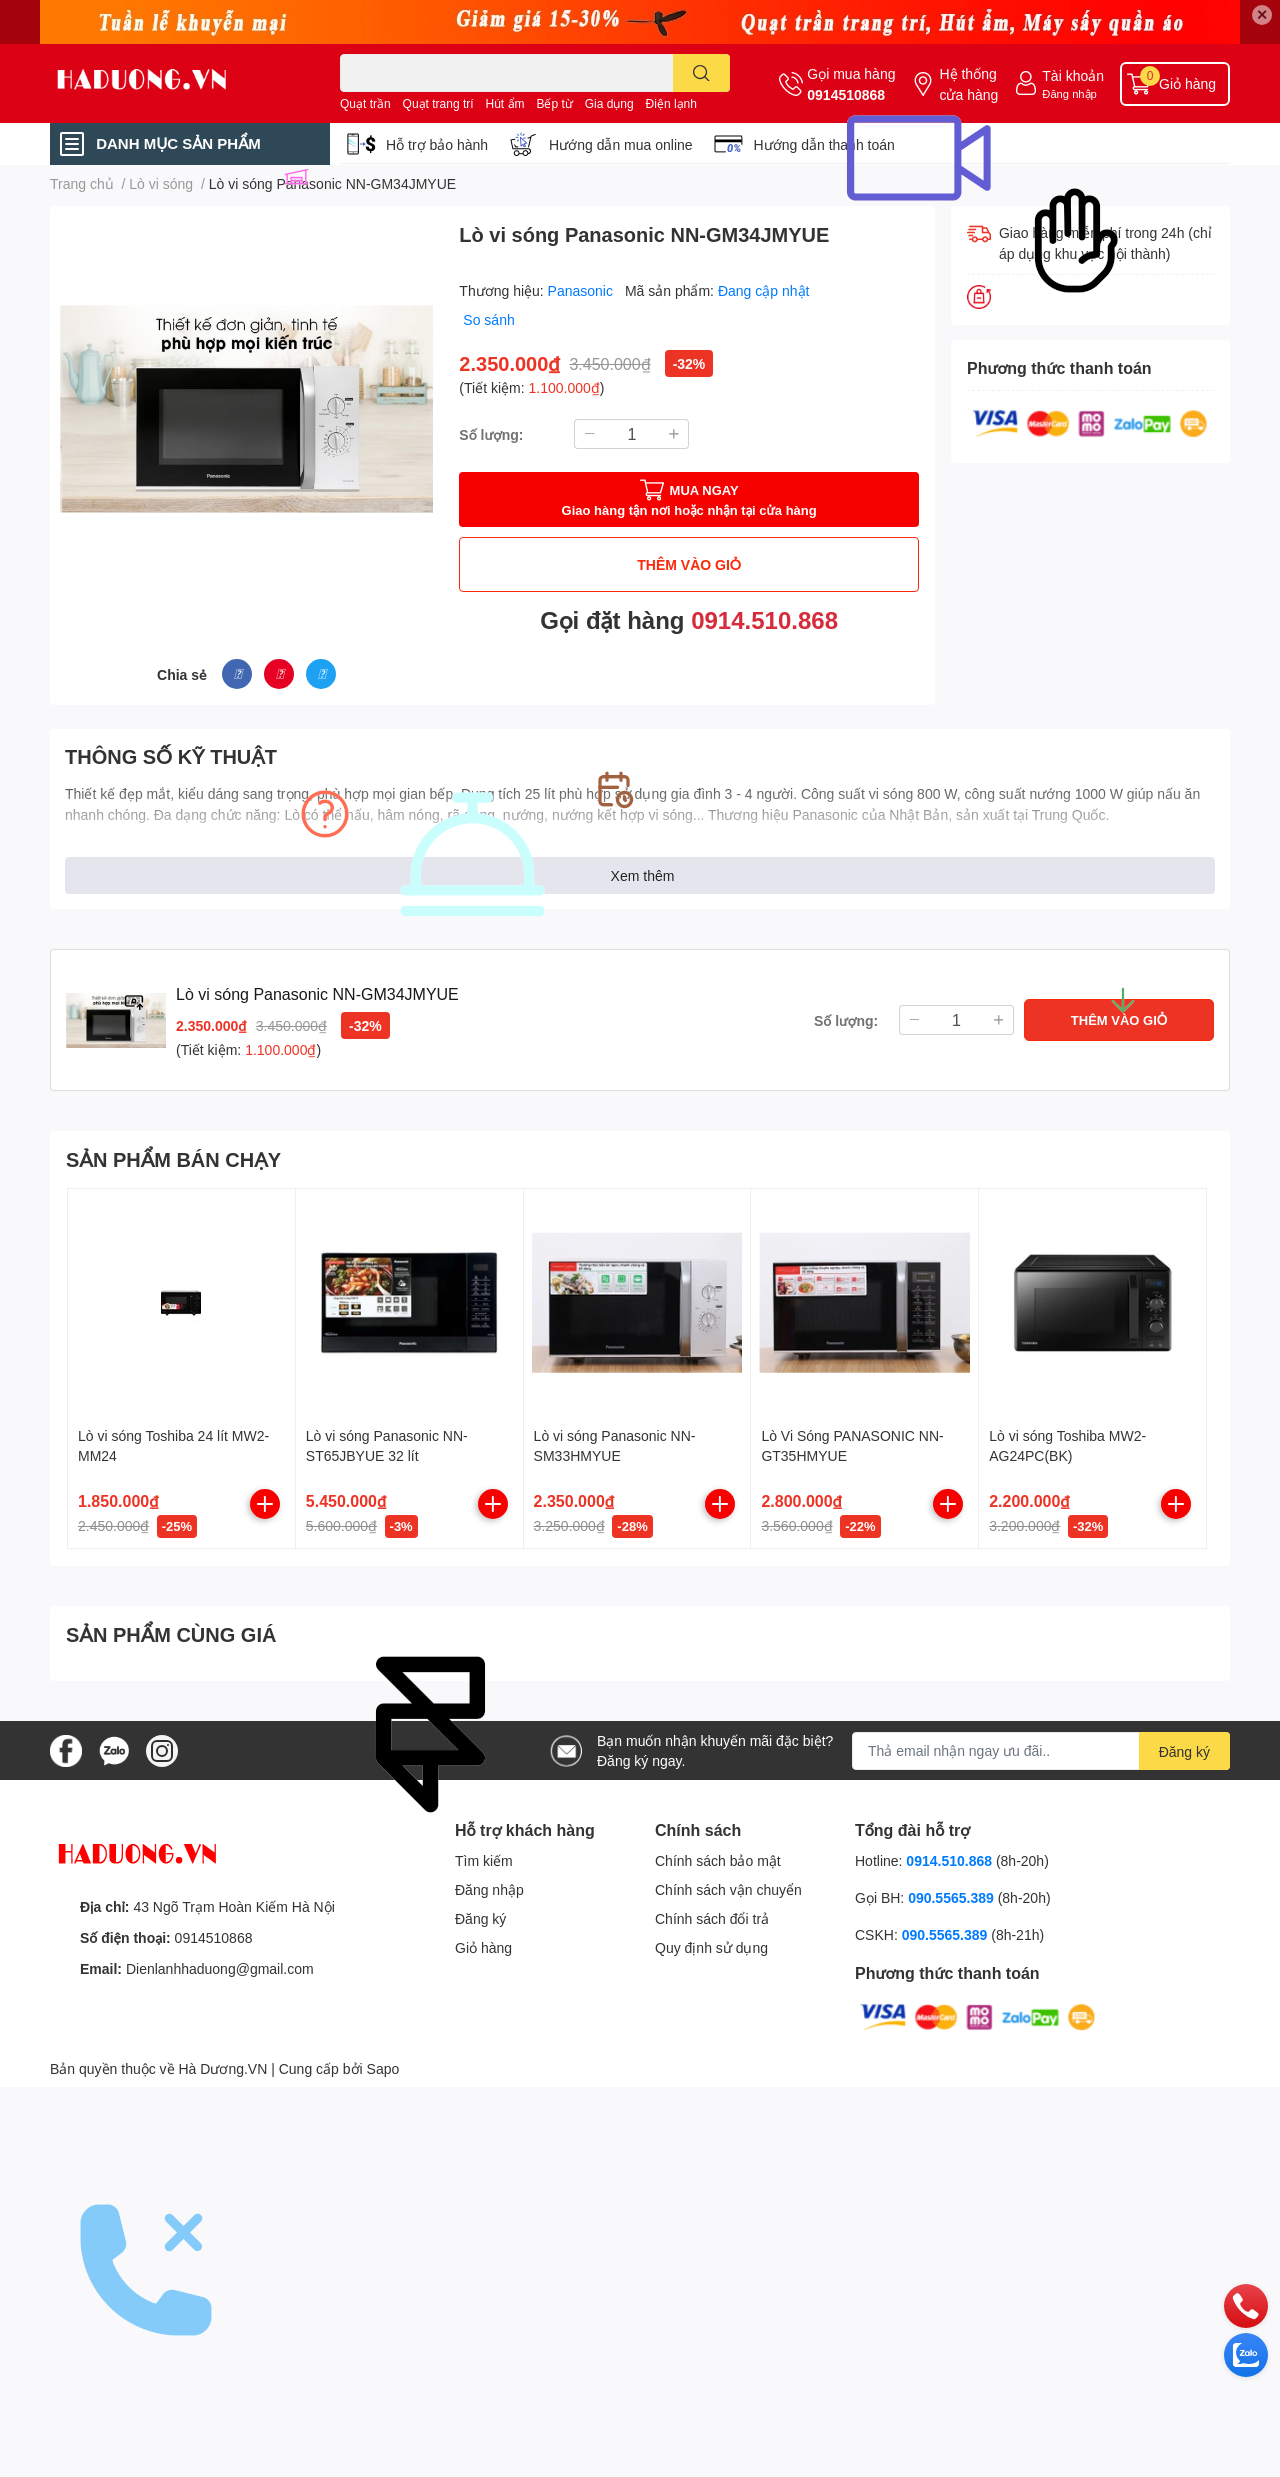 This screenshot has height=2477, width=1280. Describe the element at coordinates (296, 177) in the screenshot. I see `access warehouse or storage inventory` at that location.